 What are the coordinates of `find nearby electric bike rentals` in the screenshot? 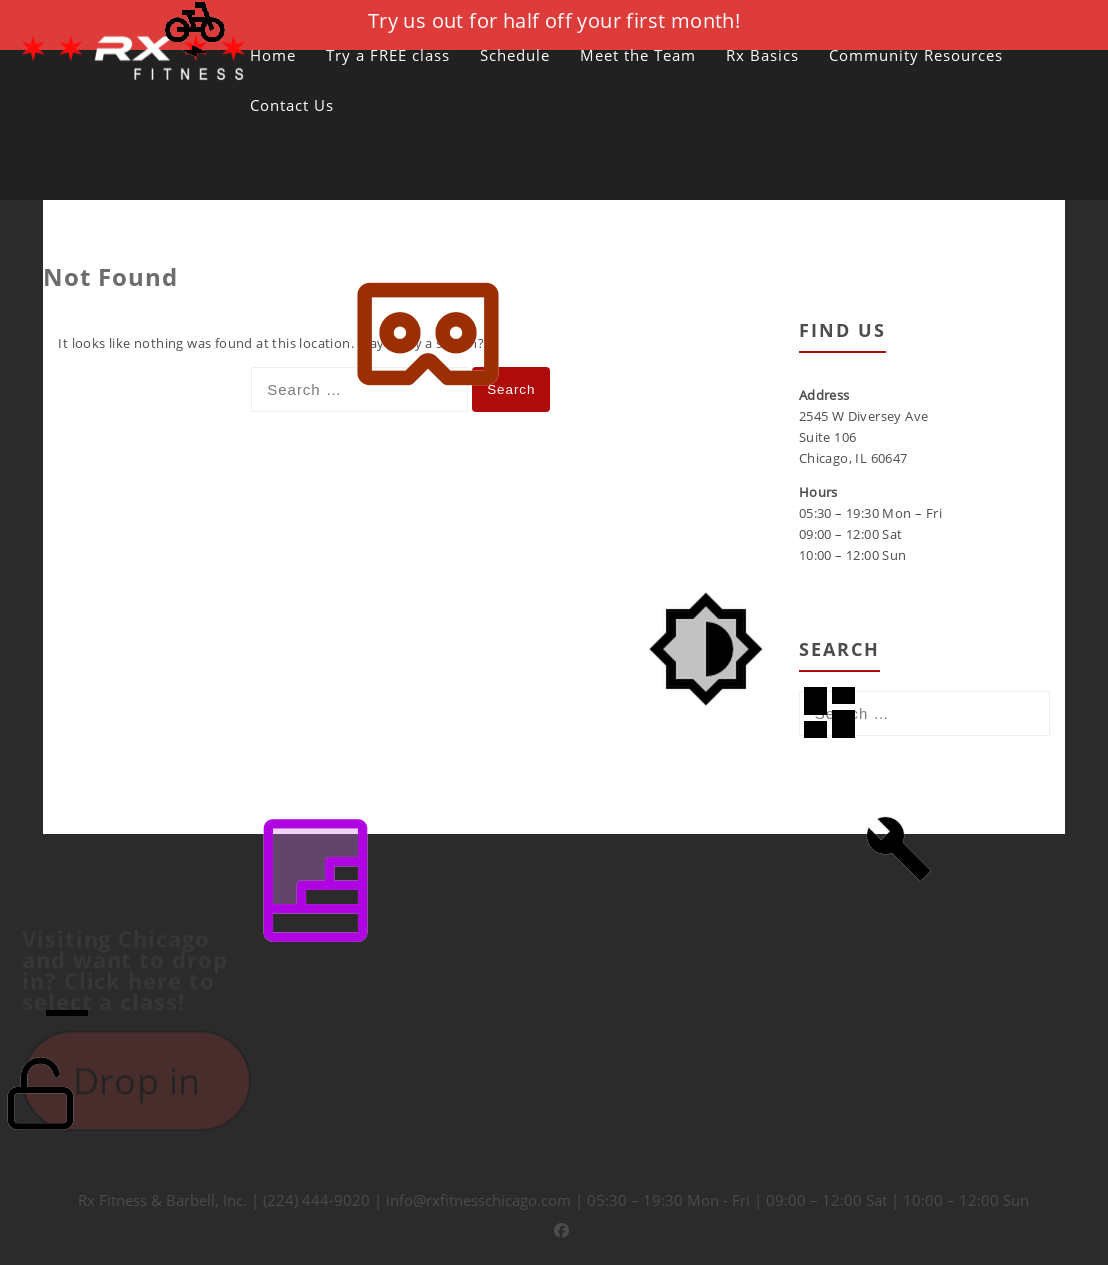 It's located at (195, 30).